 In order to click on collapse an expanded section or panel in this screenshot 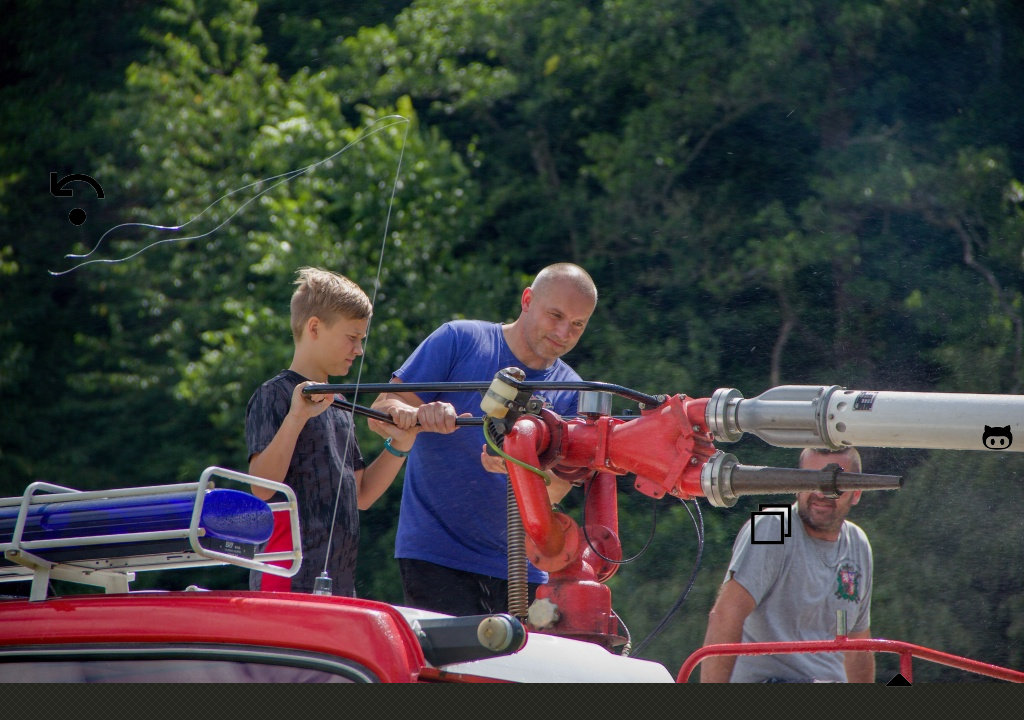, I will do `click(899, 680)`.